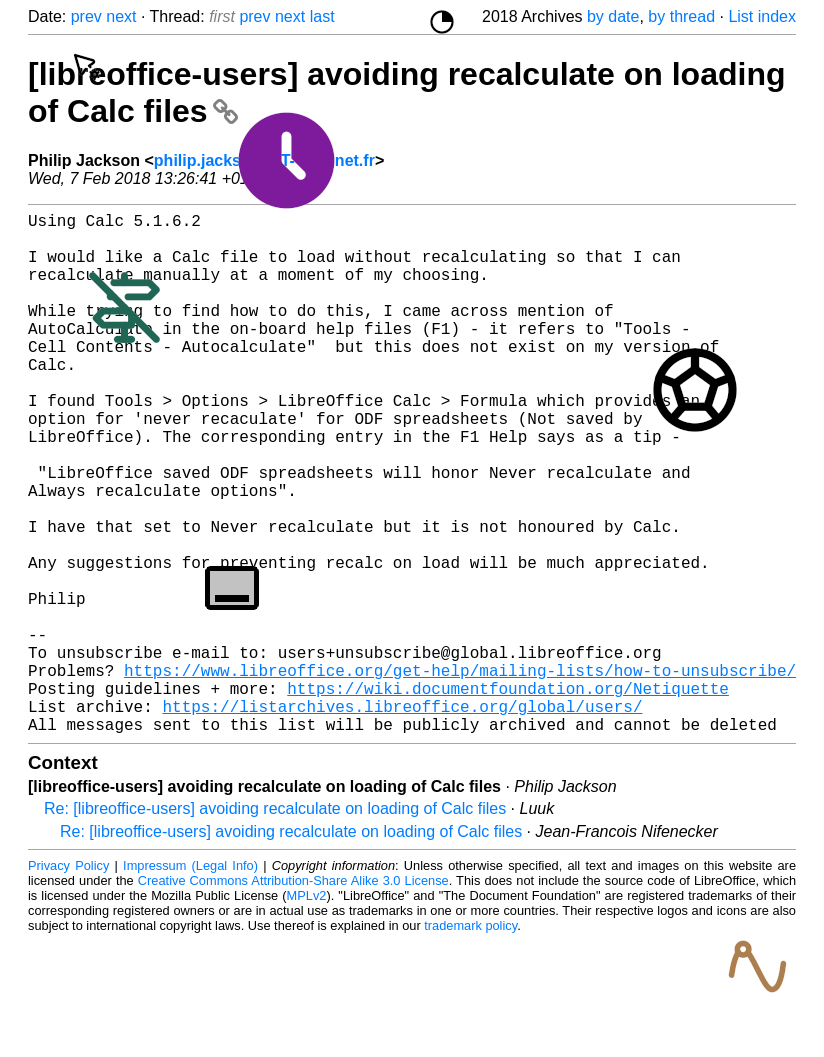  What do you see at coordinates (85, 65) in the screenshot?
I see `adjust cursor or pointer settings` at bounding box center [85, 65].